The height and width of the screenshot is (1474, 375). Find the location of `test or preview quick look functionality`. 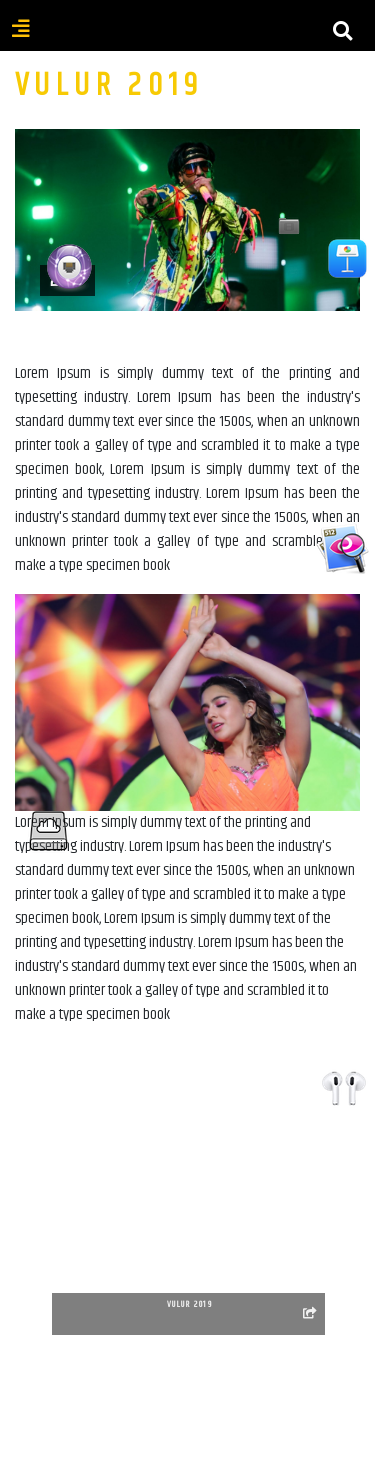

test or preview quick look functionality is located at coordinates (343, 549).